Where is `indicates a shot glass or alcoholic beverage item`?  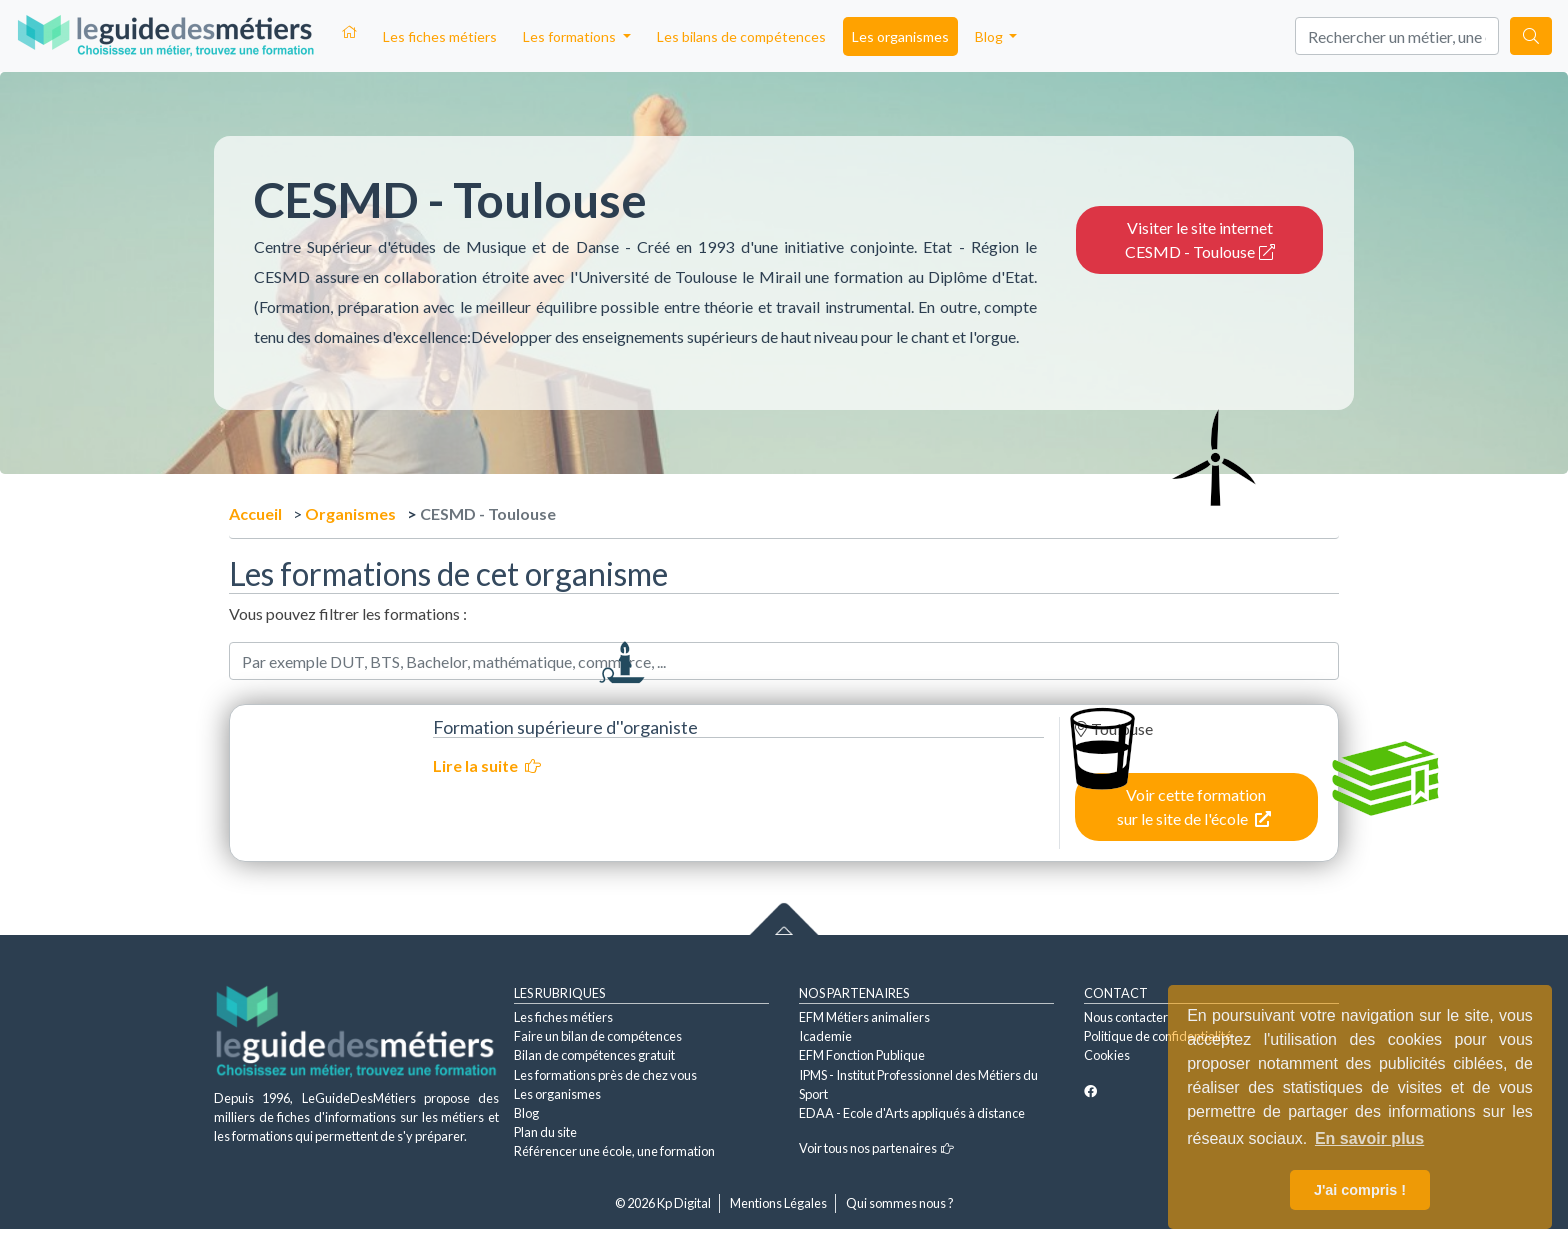
indicates a shot glass or alcoholic beverage item is located at coordinates (1102, 748).